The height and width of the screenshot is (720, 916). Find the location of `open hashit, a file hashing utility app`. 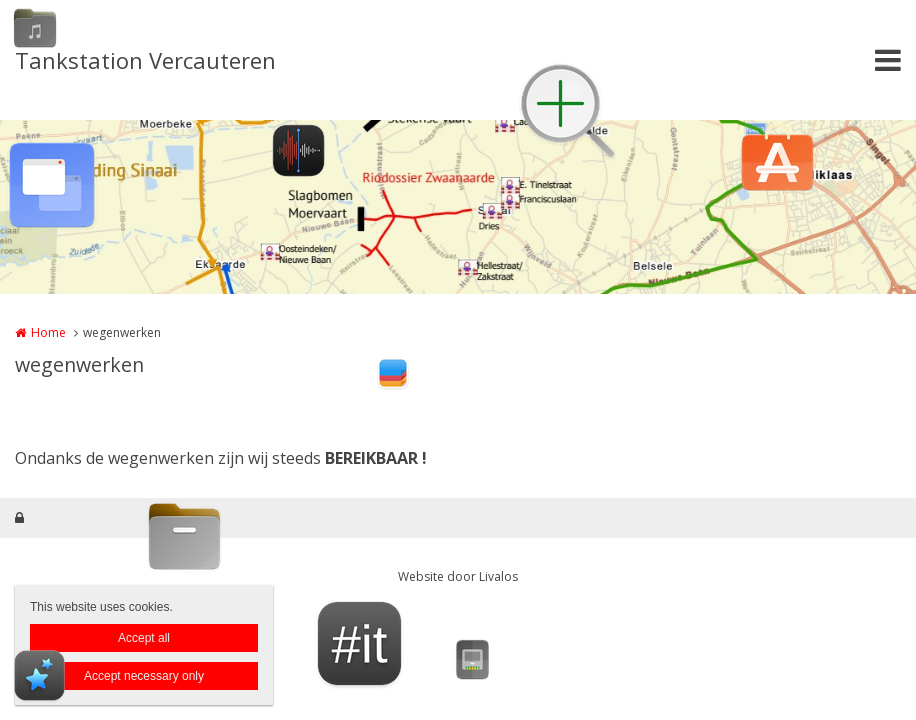

open hashit, a file hashing utility app is located at coordinates (359, 643).